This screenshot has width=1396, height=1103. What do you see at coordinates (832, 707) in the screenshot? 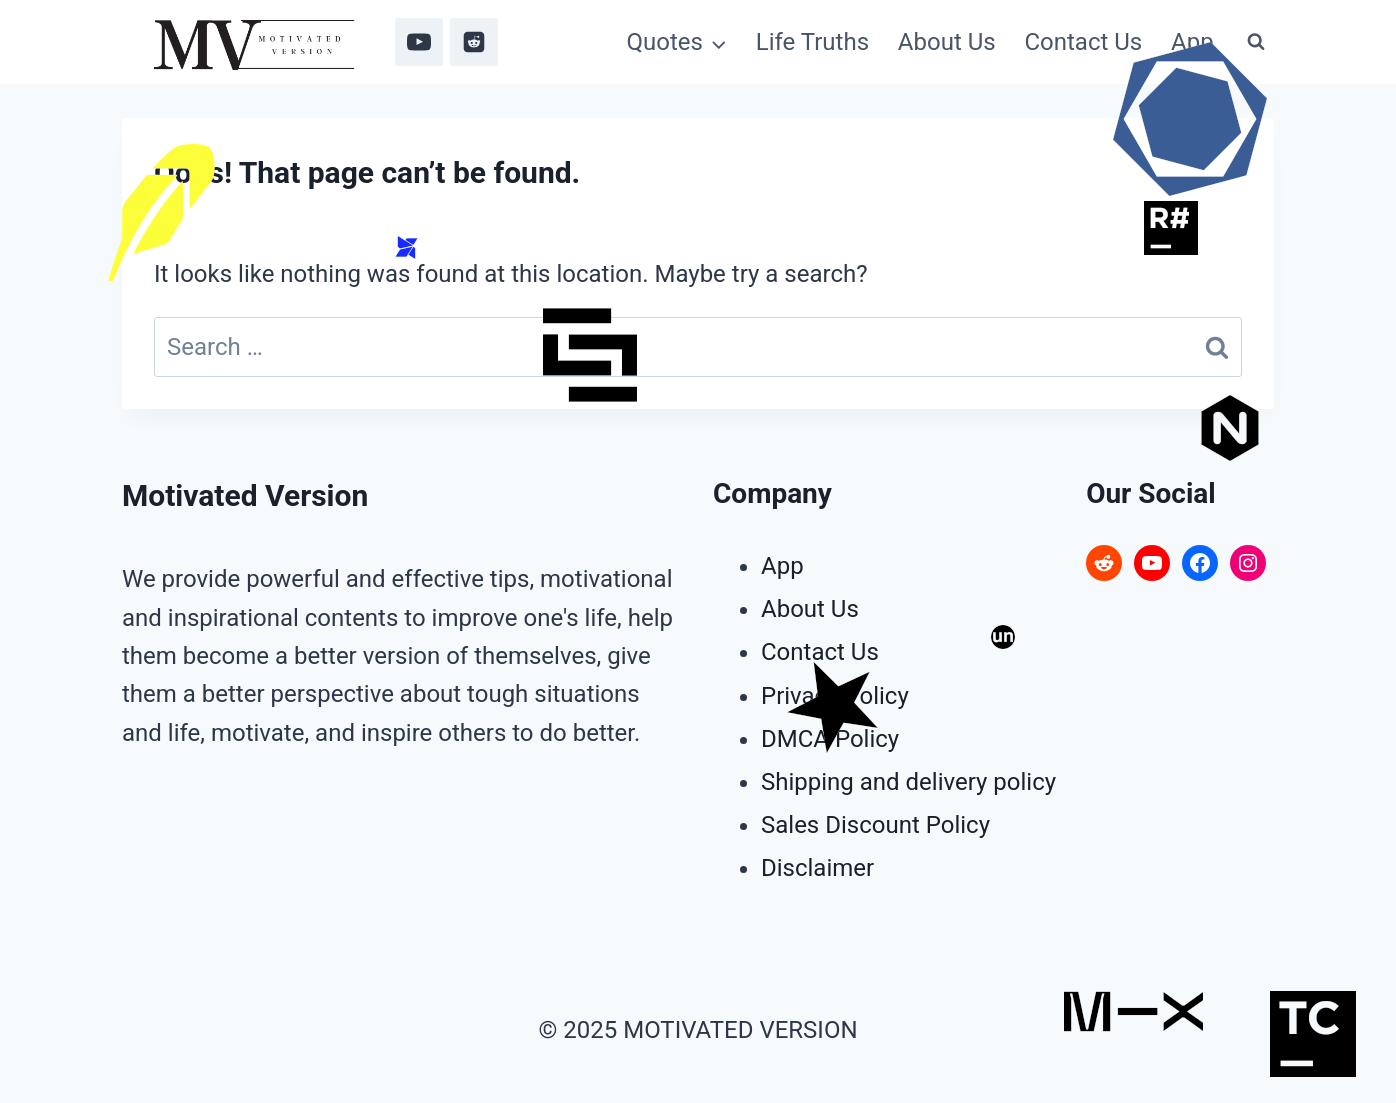
I see `access riseup secure email and communication services` at bounding box center [832, 707].